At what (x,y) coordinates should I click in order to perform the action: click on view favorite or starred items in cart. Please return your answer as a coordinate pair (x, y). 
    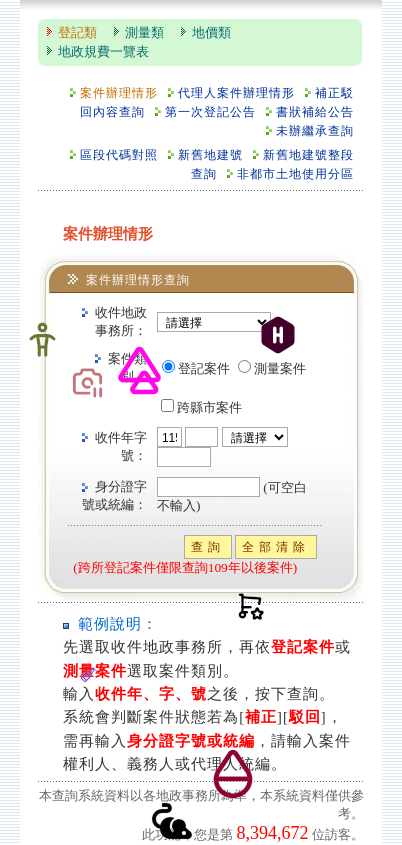
    Looking at the image, I should click on (250, 606).